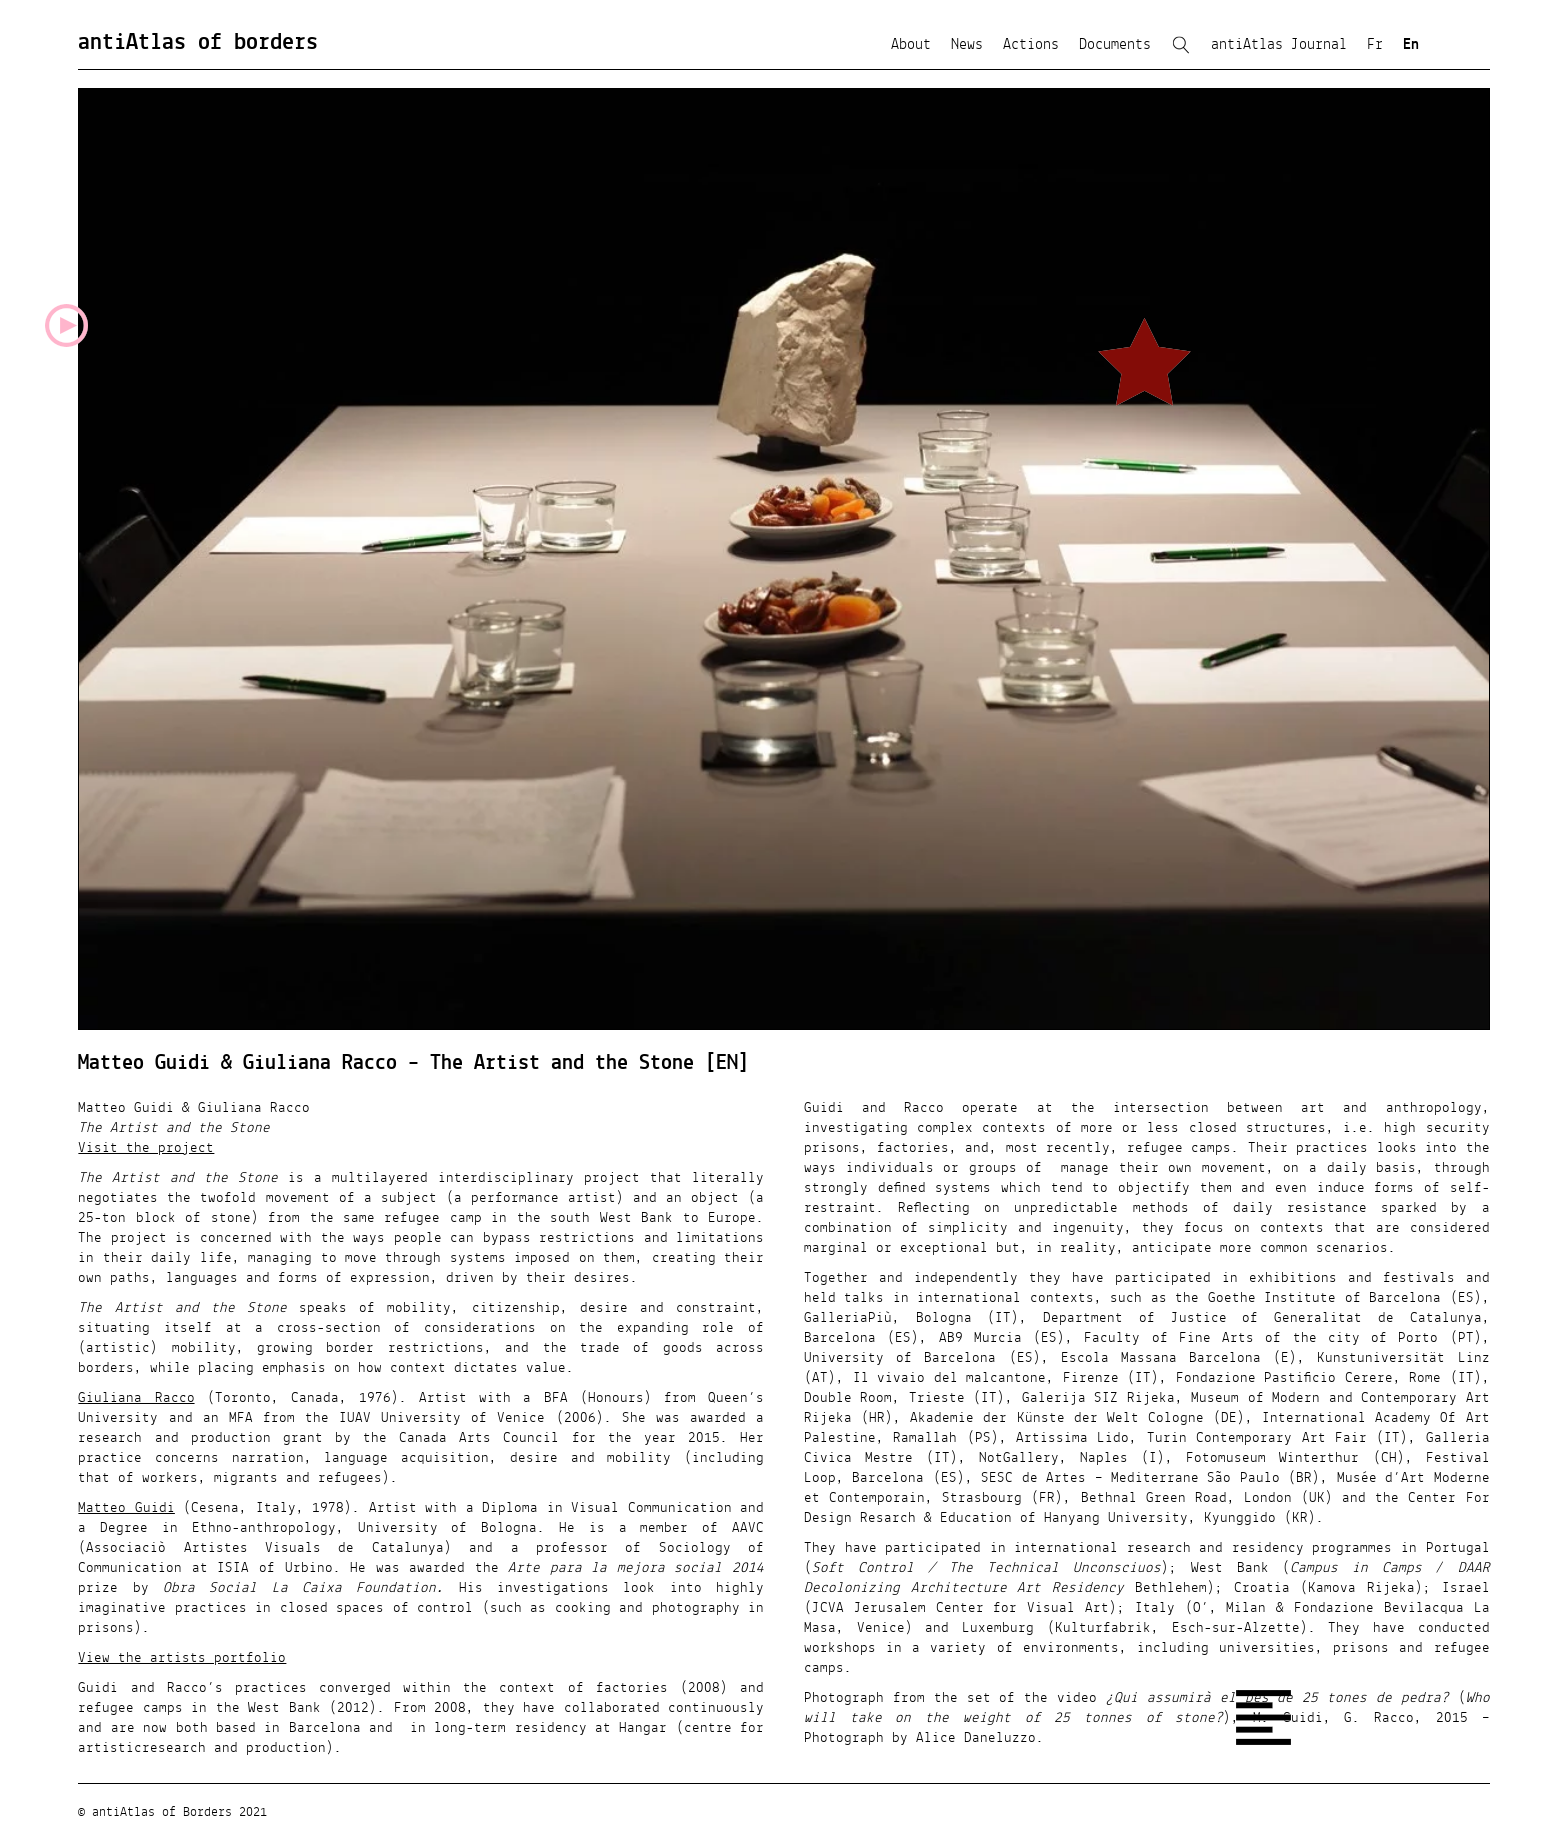 The height and width of the screenshot is (1845, 1568). What do you see at coordinates (1144, 366) in the screenshot?
I see `add item to favorites` at bounding box center [1144, 366].